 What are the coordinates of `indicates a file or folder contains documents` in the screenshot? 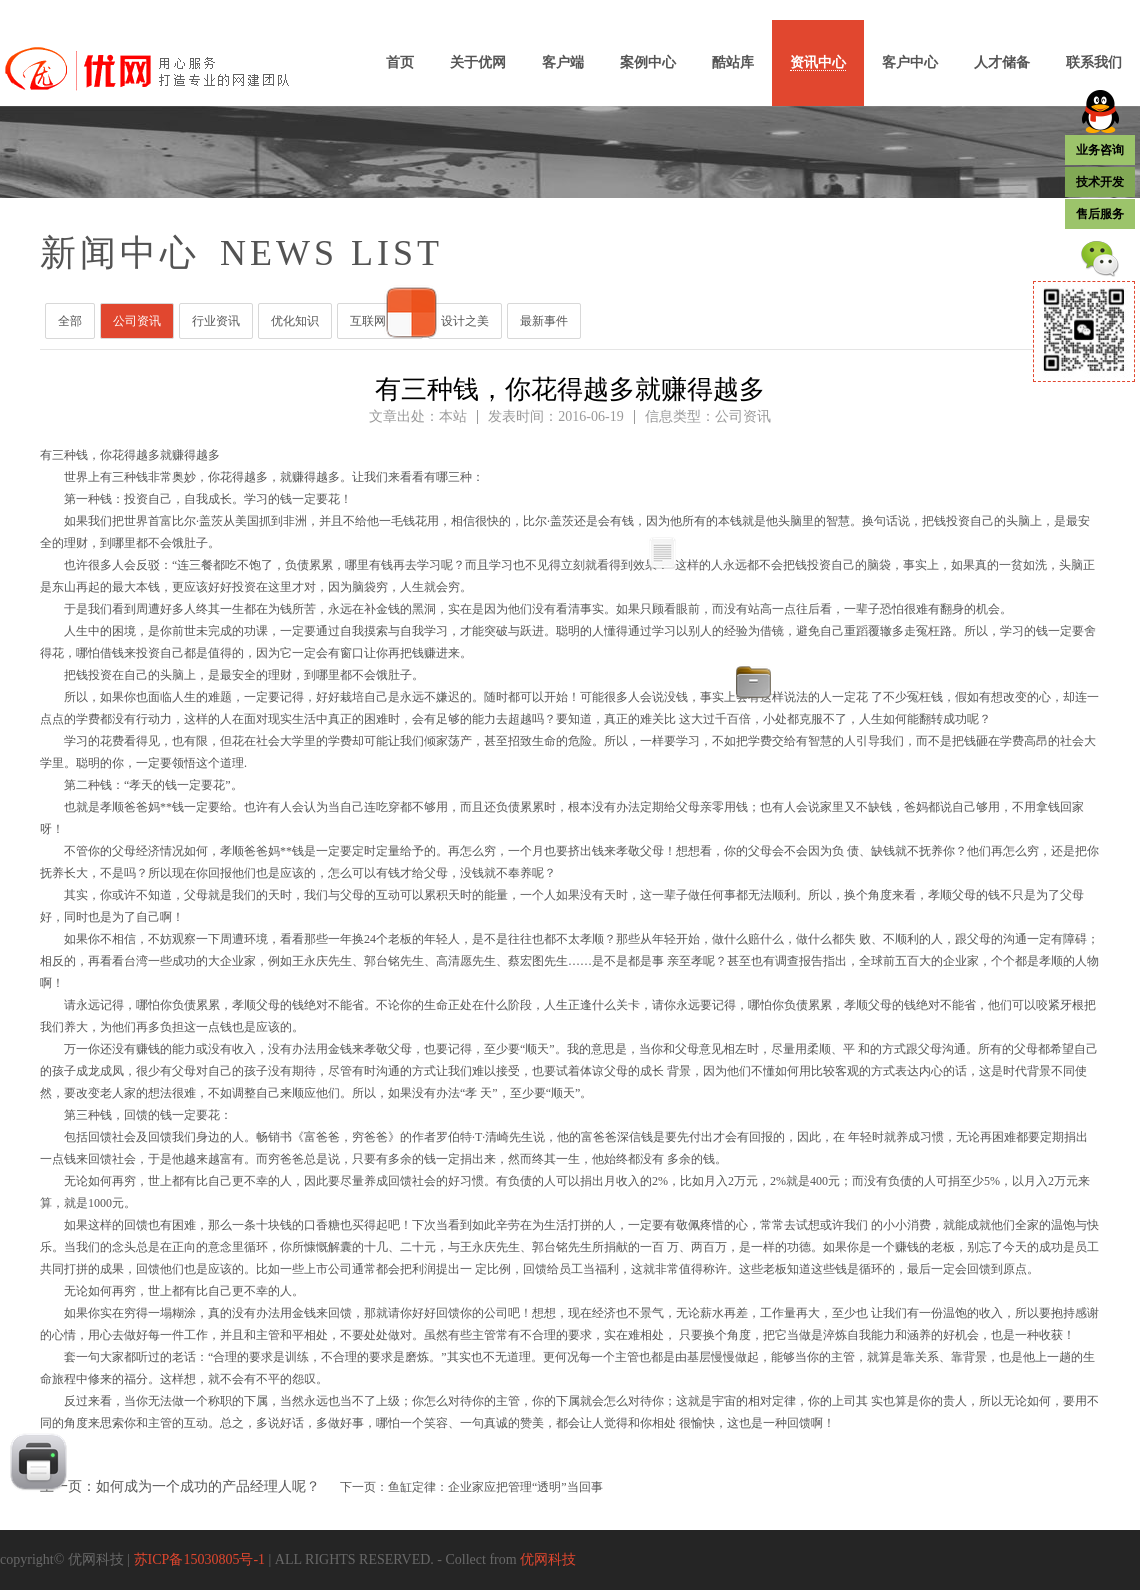 It's located at (662, 552).